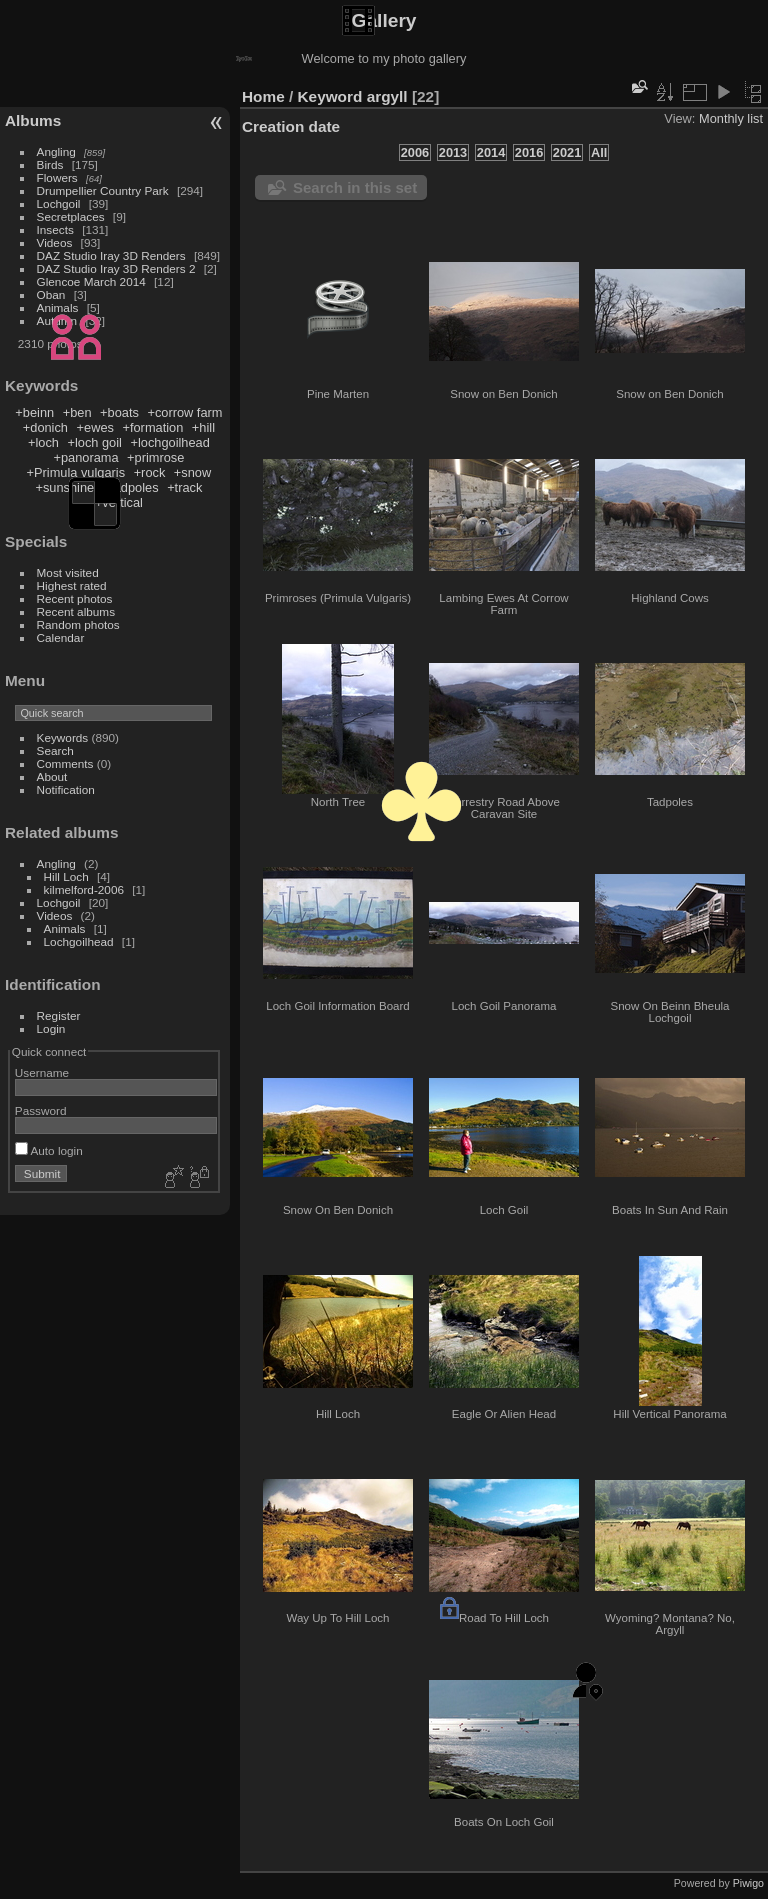 The height and width of the screenshot is (1899, 768). Describe the element at coordinates (76, 337) in the screenshot. I see `view group members` at that location.